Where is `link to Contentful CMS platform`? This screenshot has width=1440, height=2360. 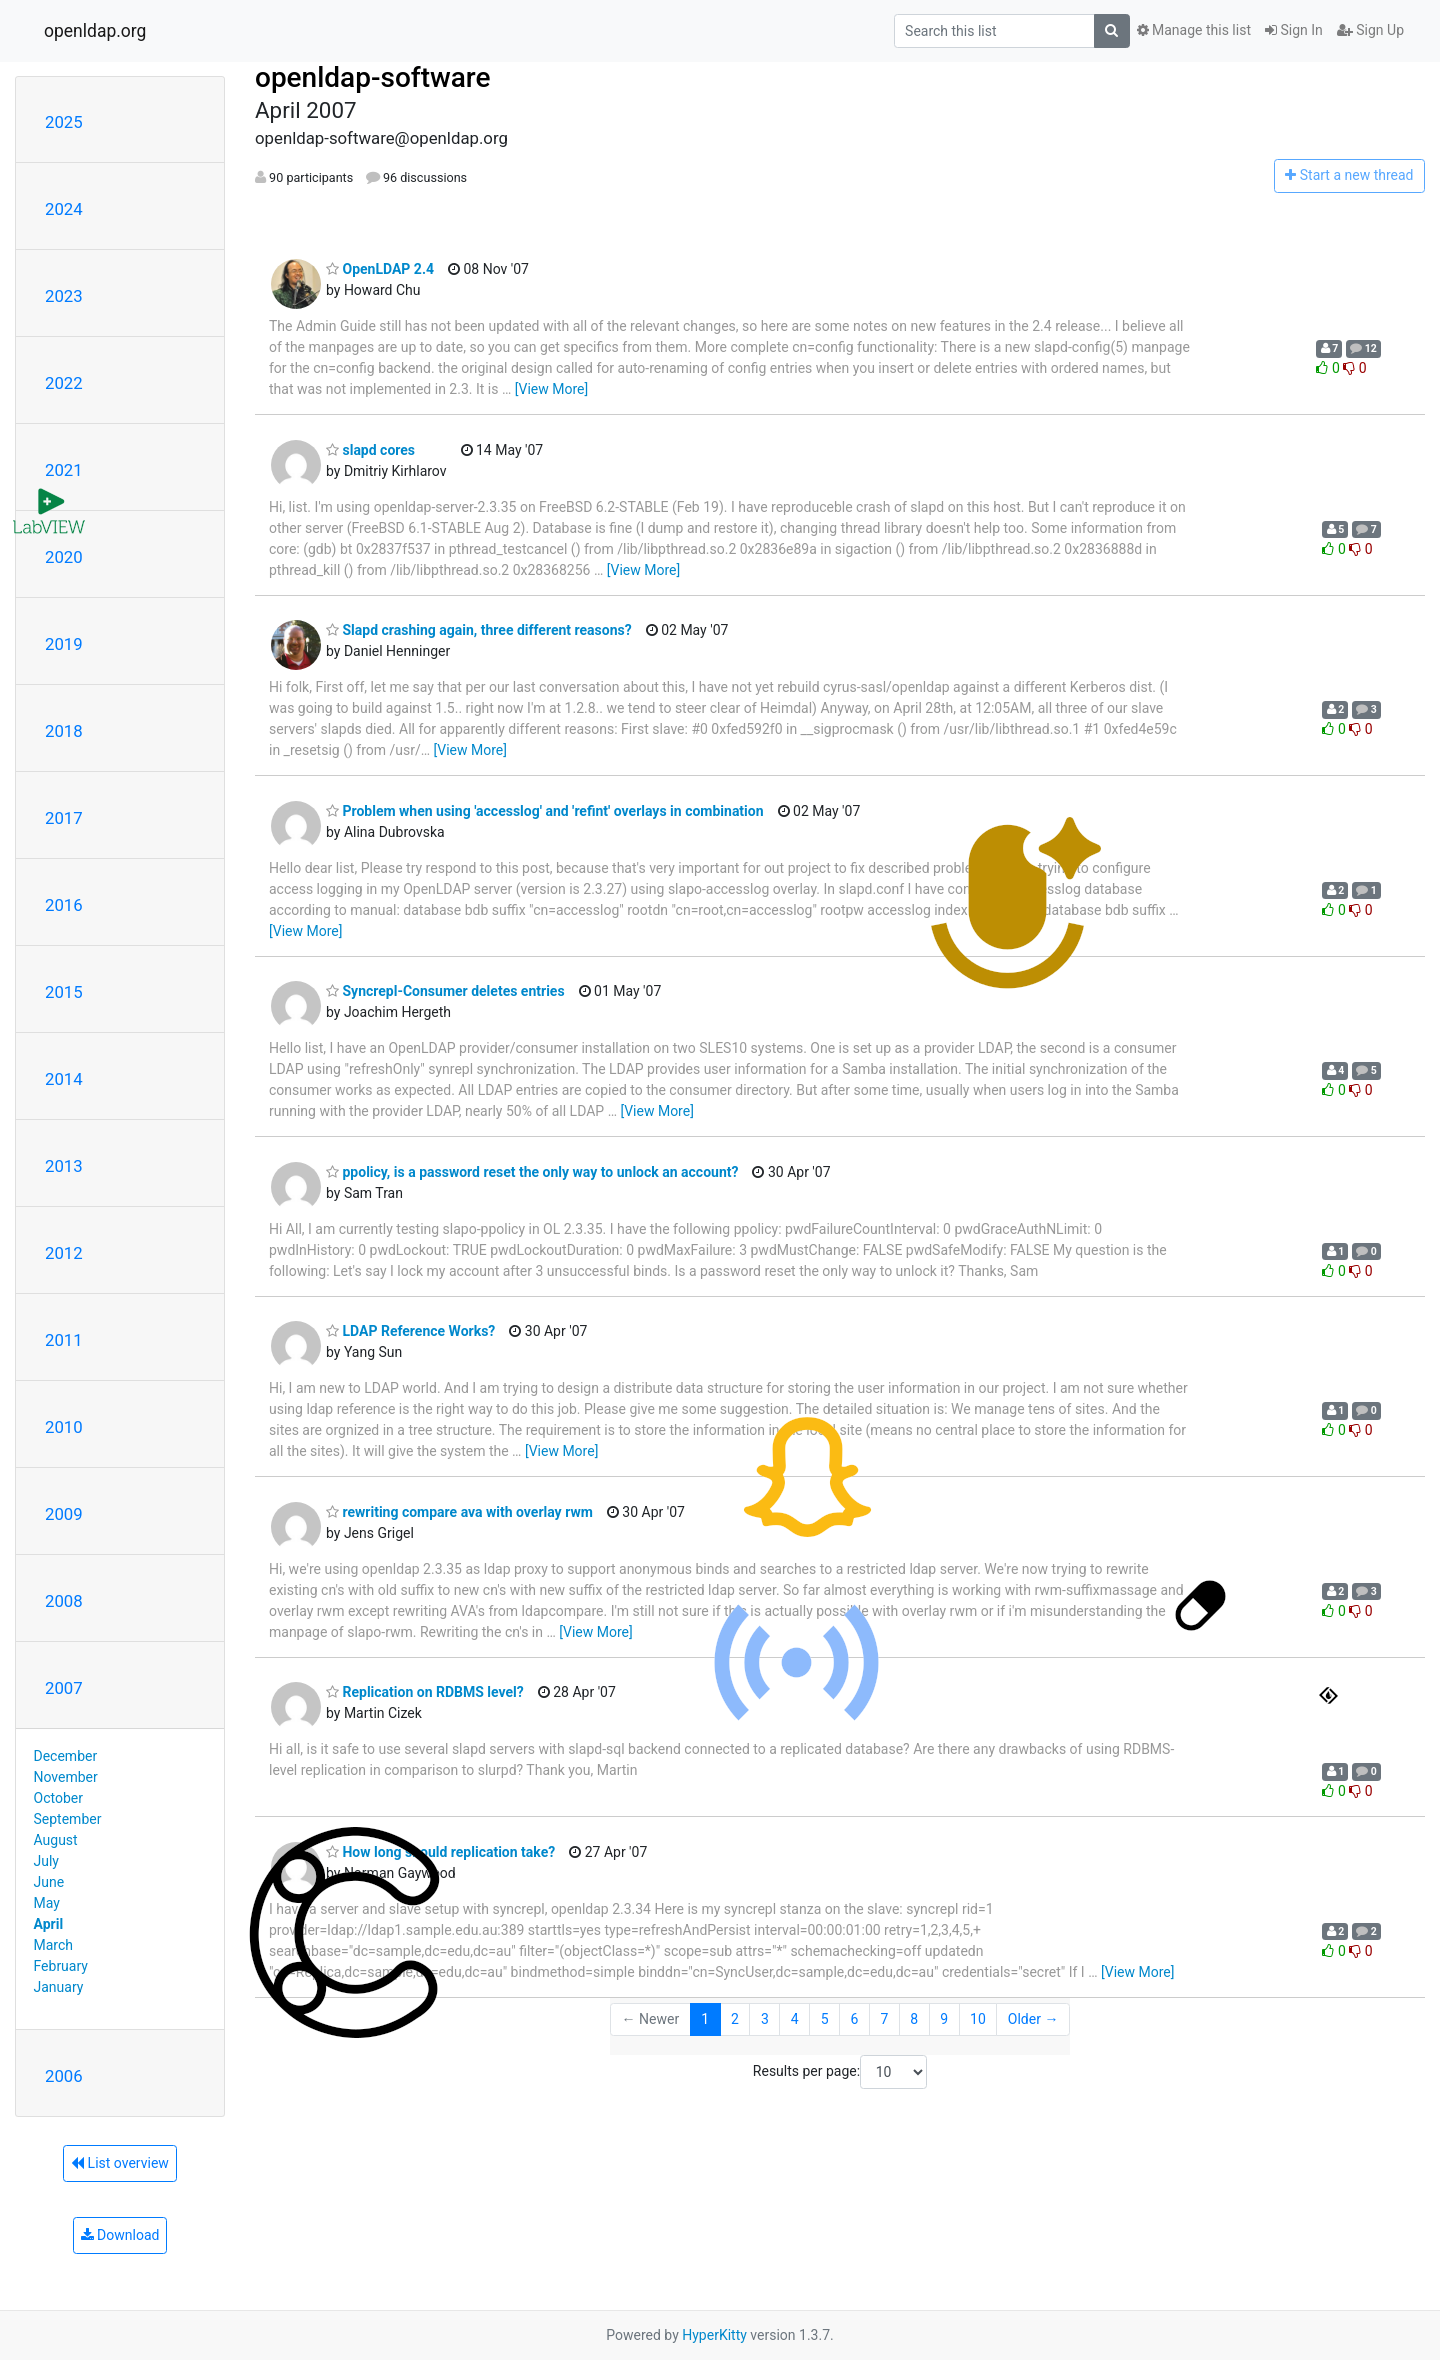 link to Contentful CMS platform is located at coordinates (344, 1932).